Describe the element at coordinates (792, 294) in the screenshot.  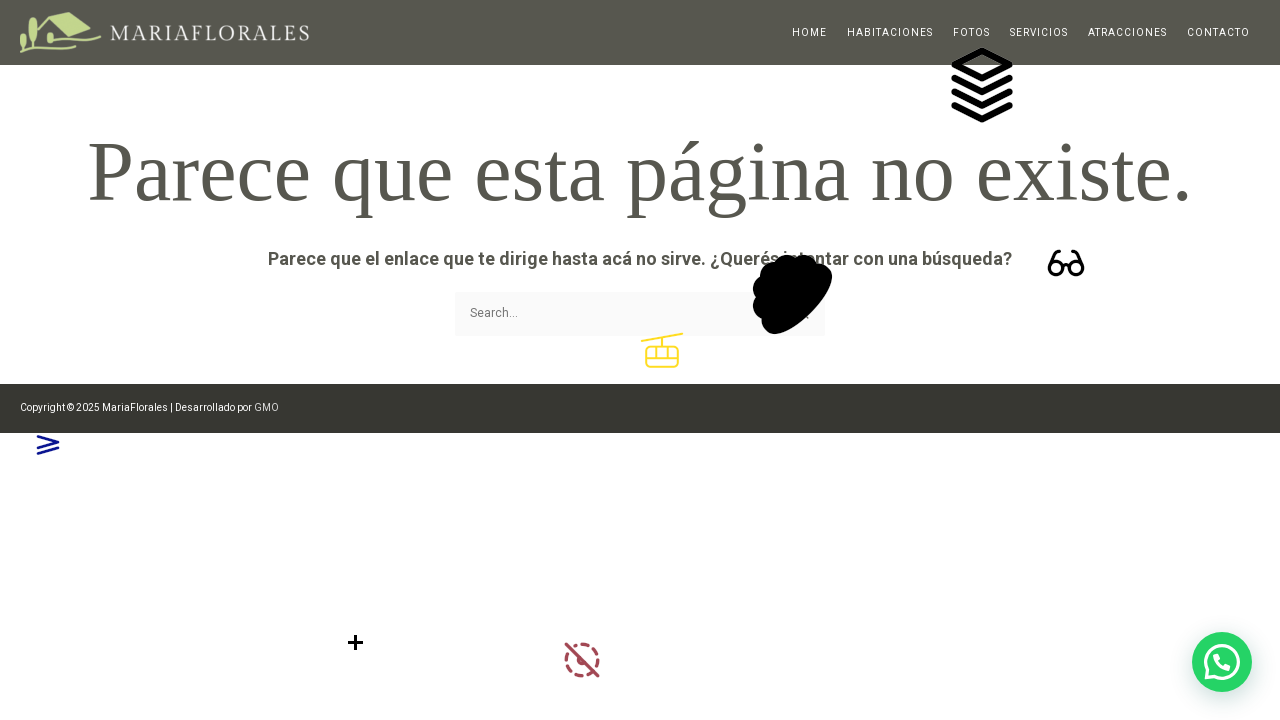
I see `browse asian cuisine or dumpling restaurants` at that location.